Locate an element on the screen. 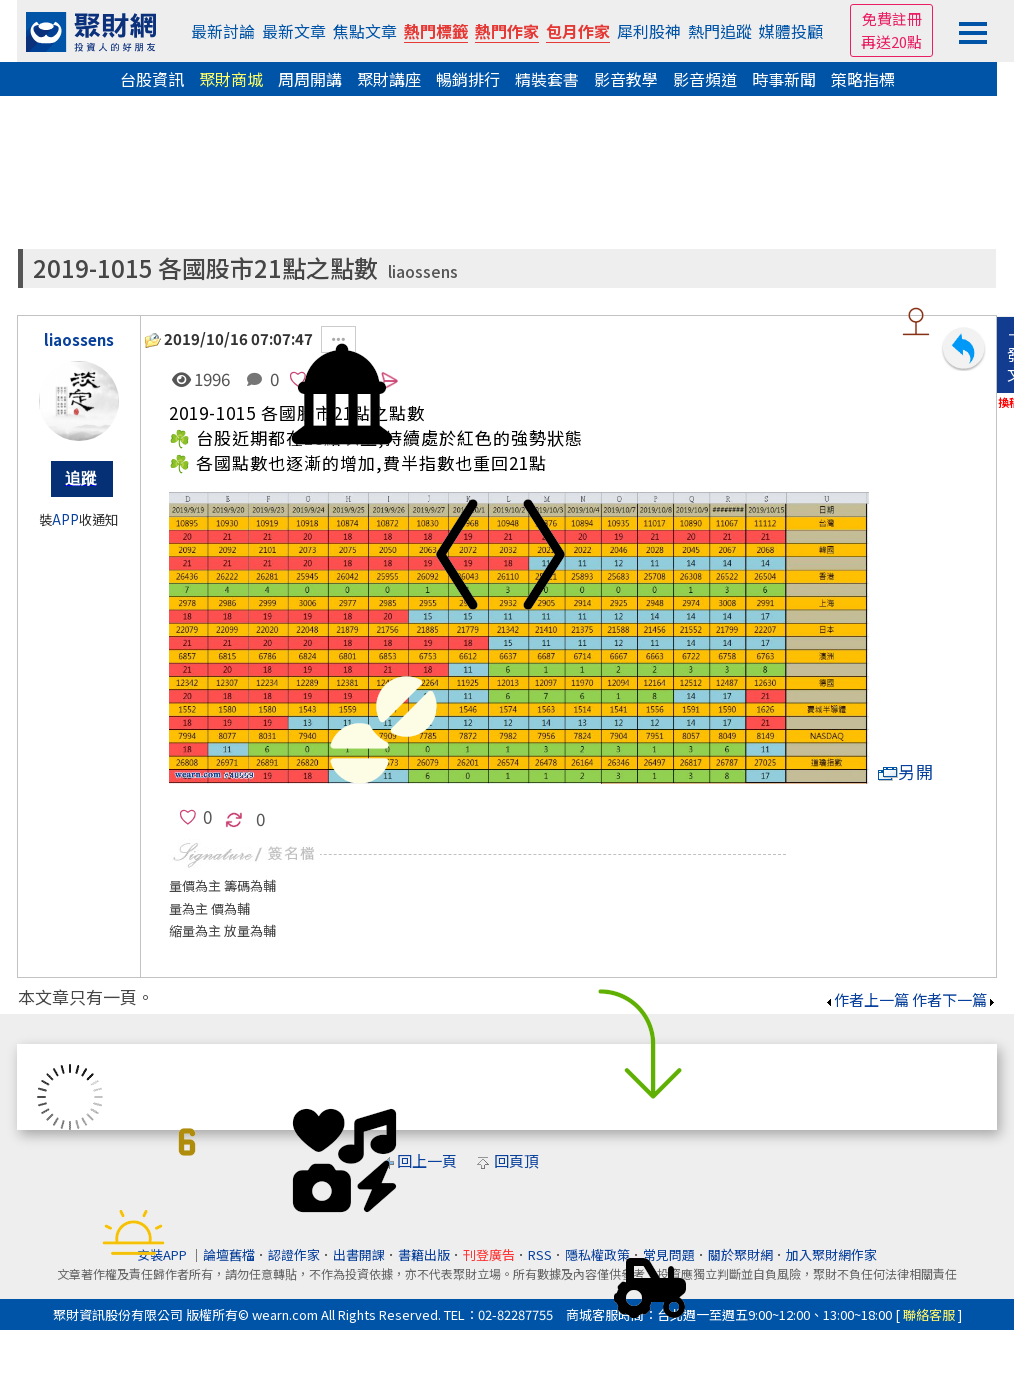  view or edit source code is located at coordinates (500, 554).